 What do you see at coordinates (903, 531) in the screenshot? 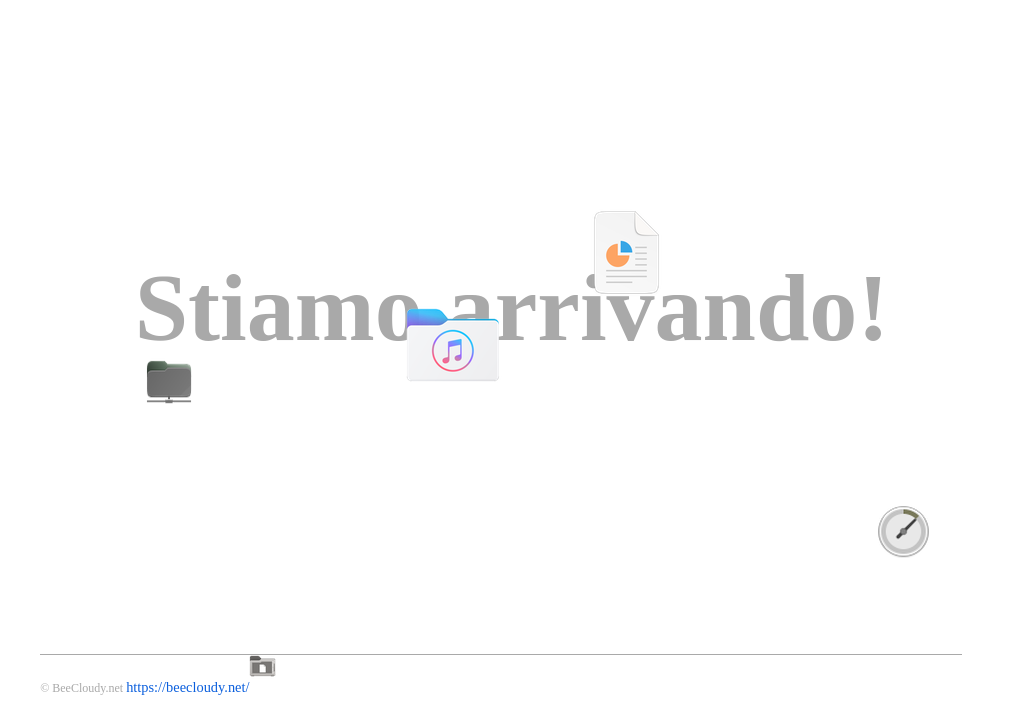
I see `open sysprof system profiler application` at bounding box center [903, 531].